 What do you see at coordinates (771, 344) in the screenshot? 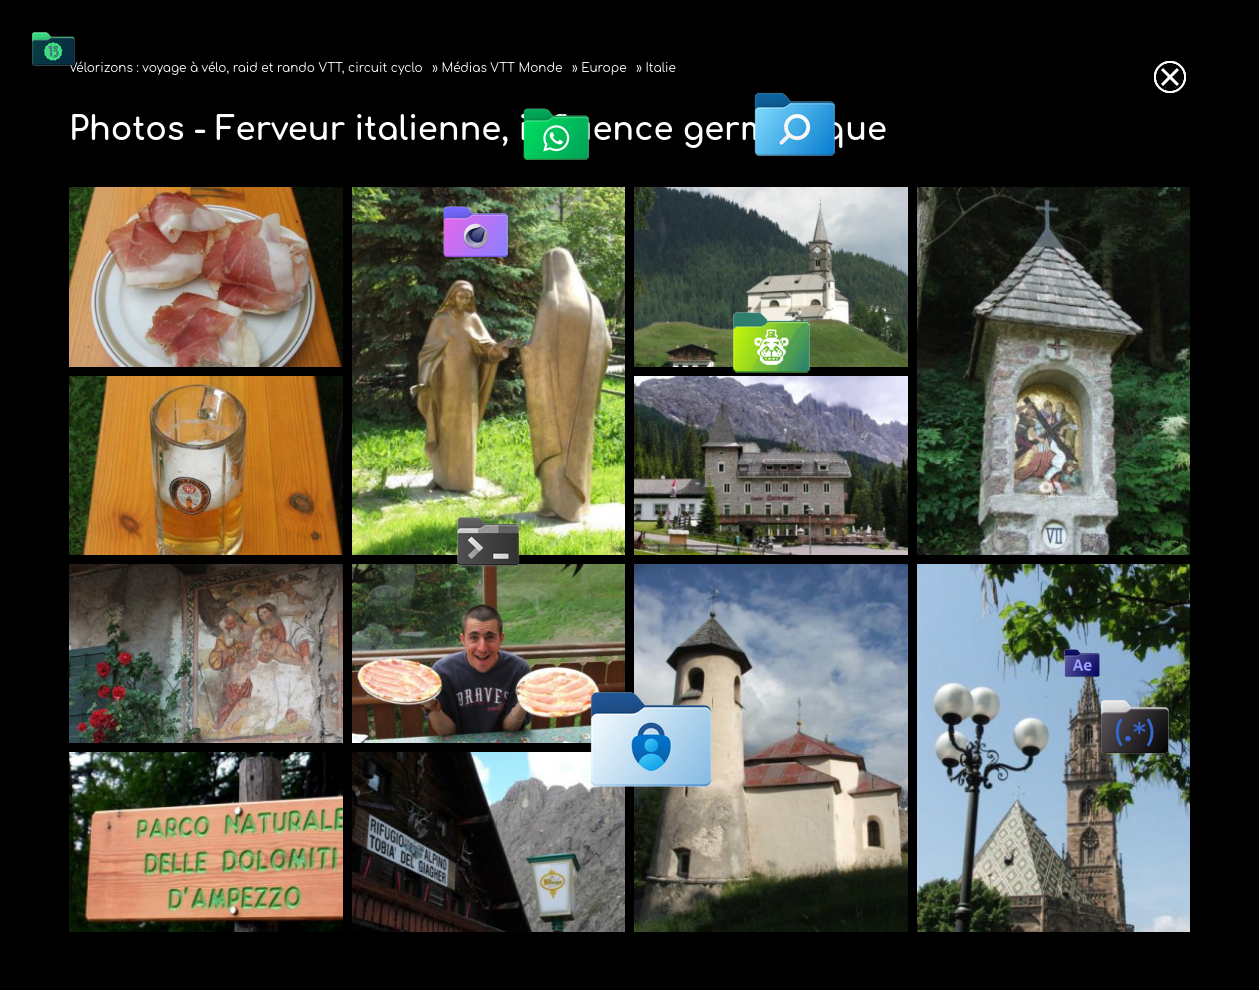
I see `open your Game Jolt games folder` at bounding box center [771, 344].